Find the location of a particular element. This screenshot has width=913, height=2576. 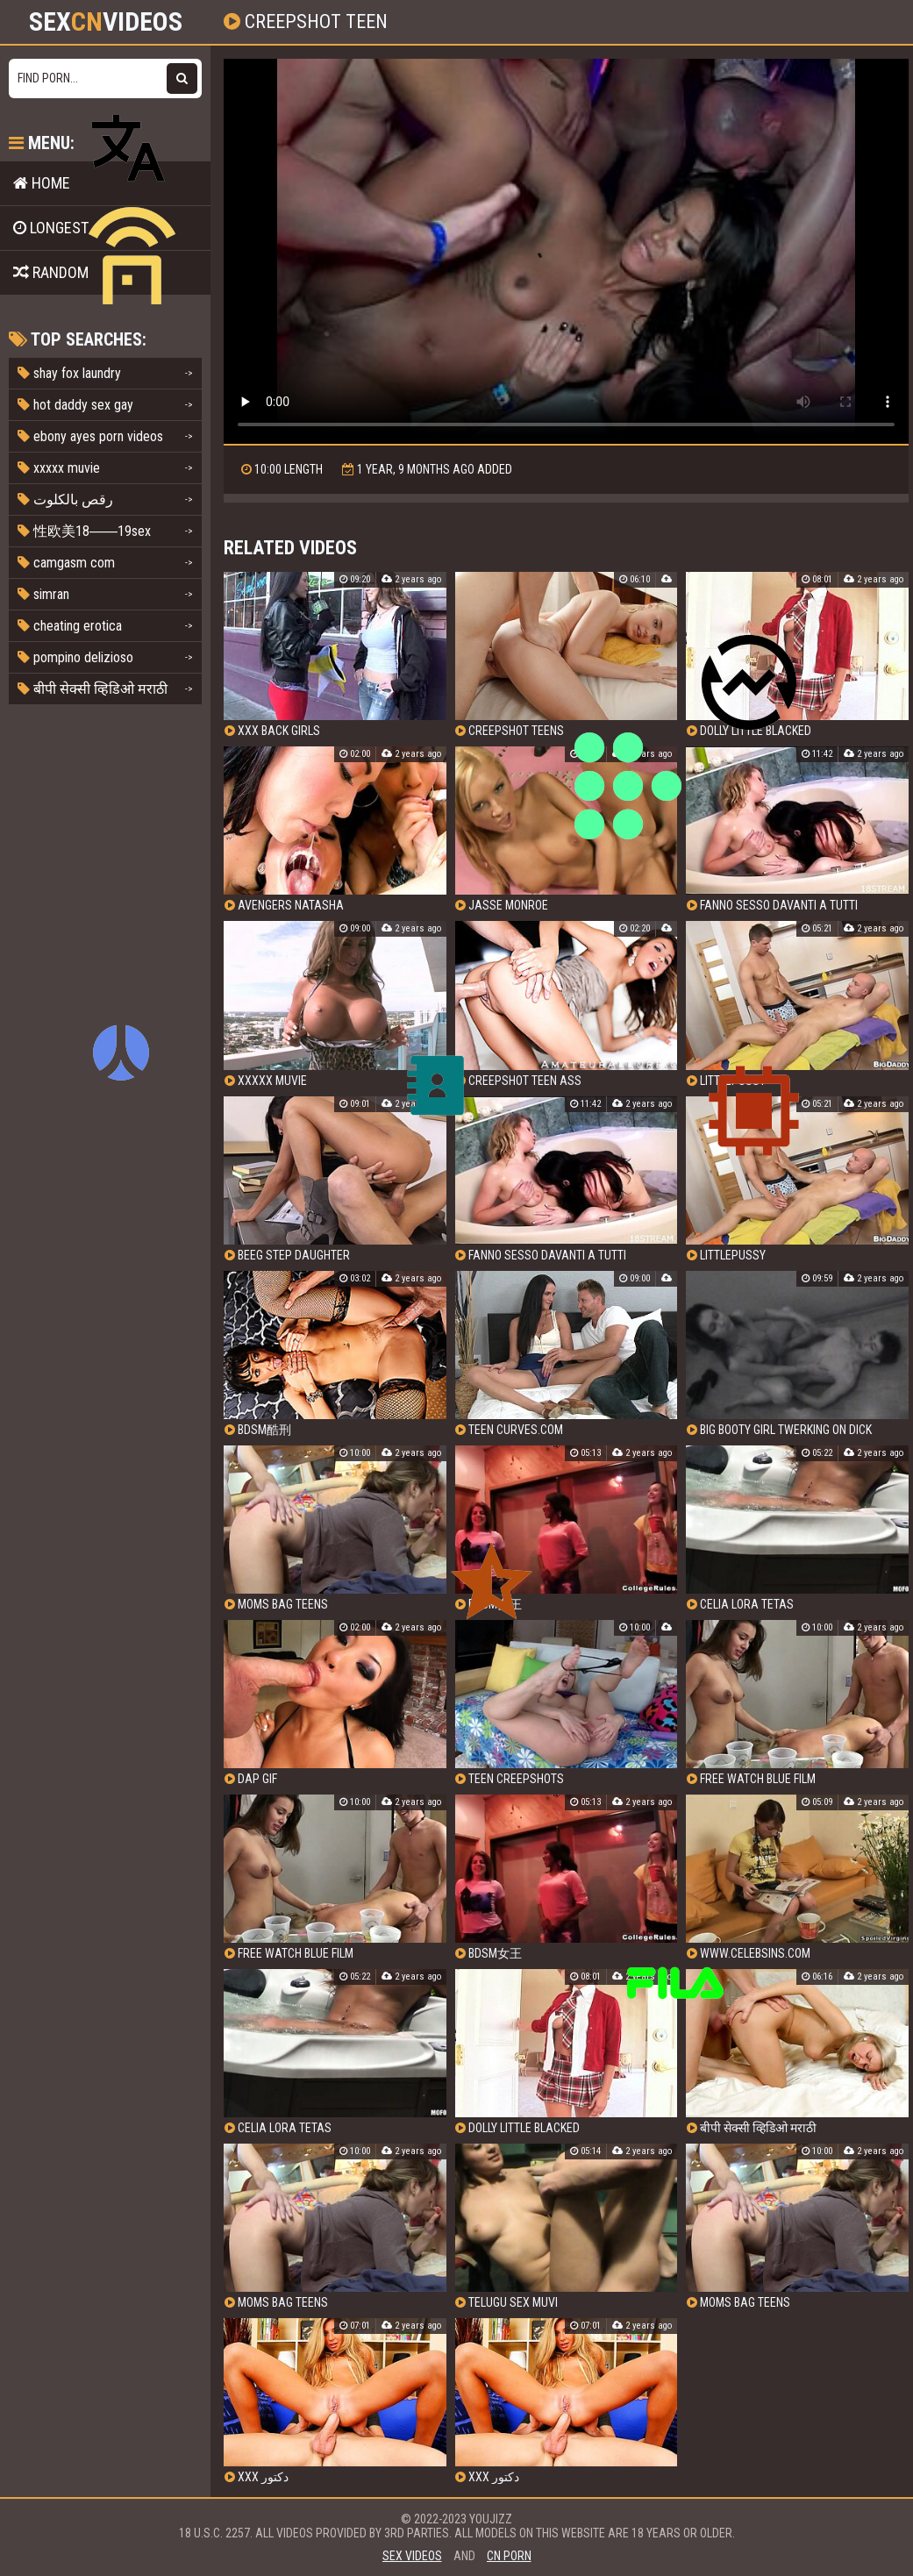

translate text to another language is located at coordinates (126, 149).